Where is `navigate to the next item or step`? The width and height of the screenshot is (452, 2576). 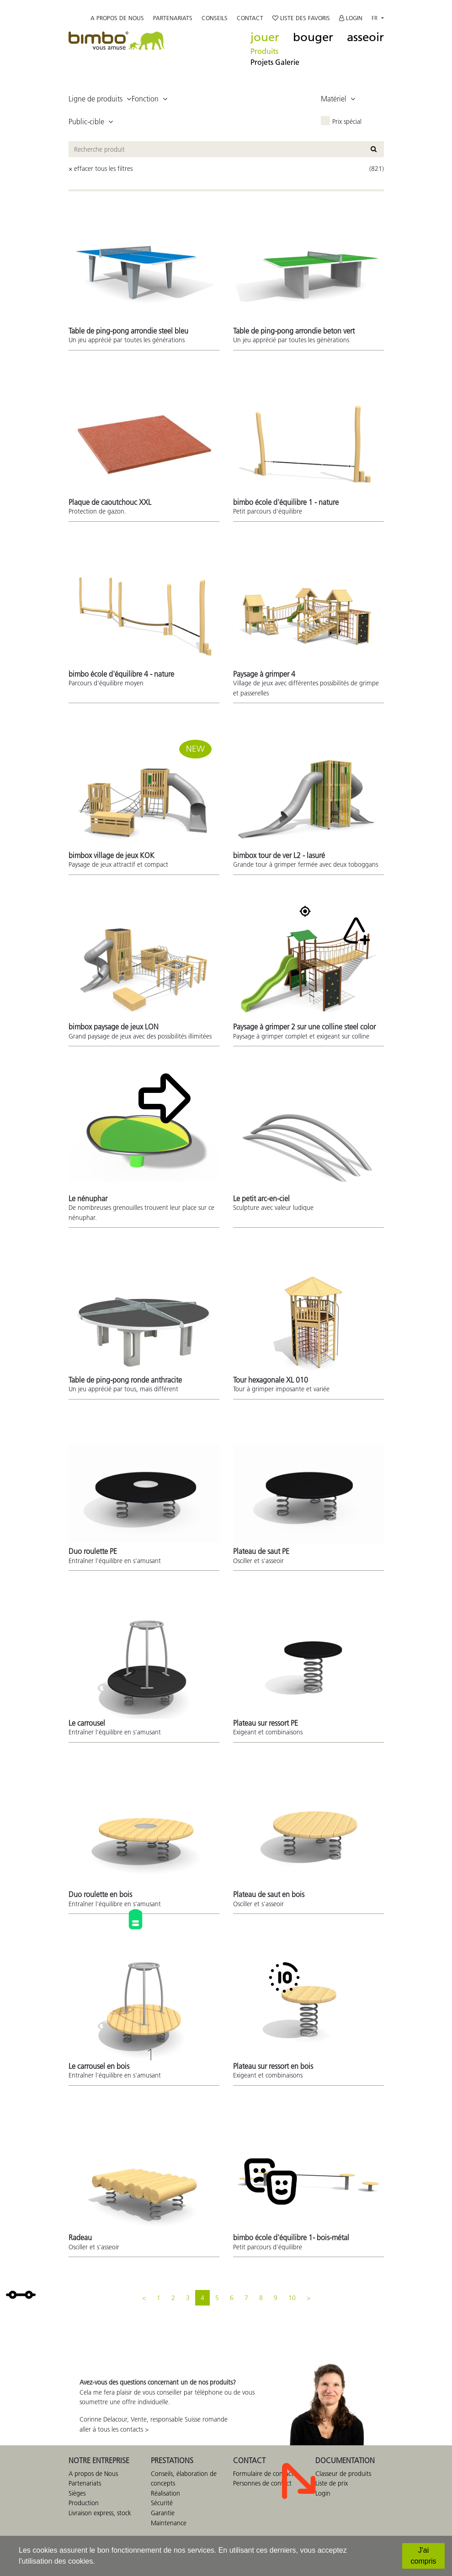
navigate to the next item or step is located at coordinates (163, 1098).